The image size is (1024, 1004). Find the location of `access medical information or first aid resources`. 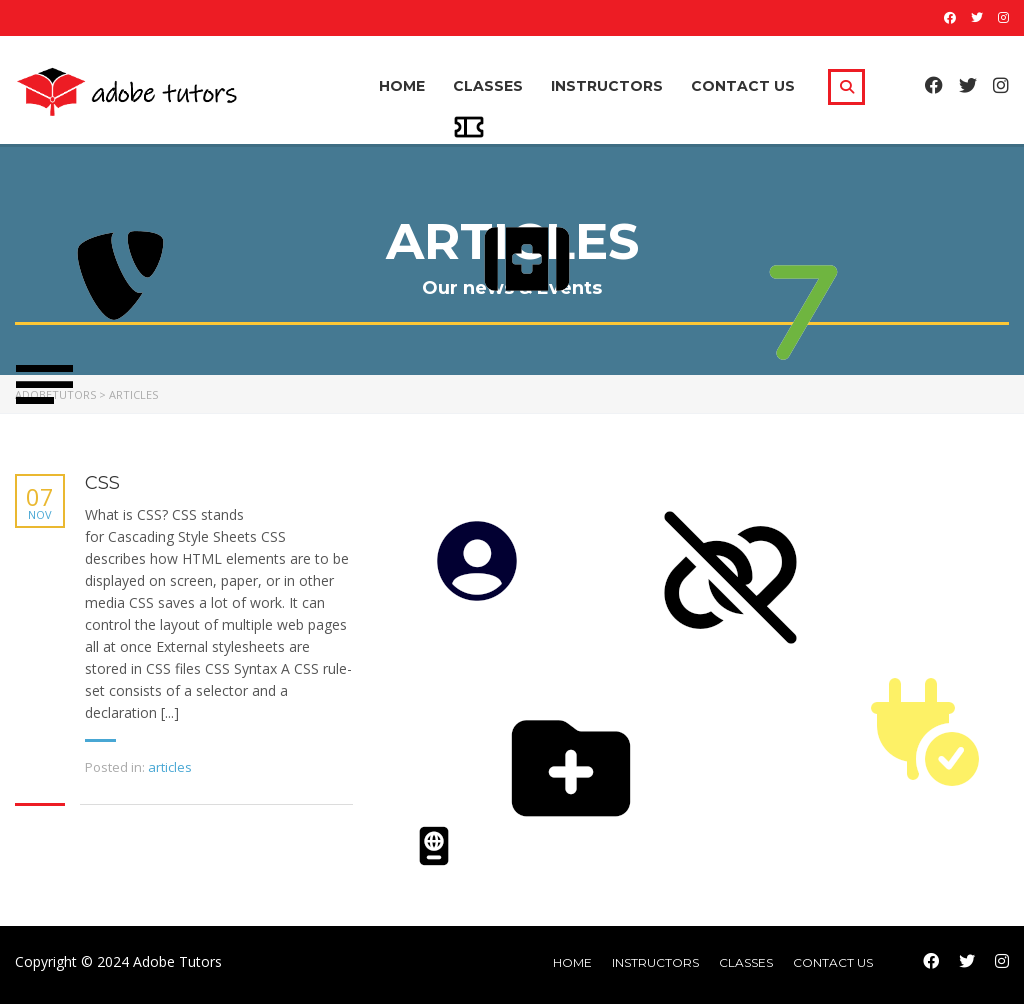

access medical information or first aid resources is located at coordinates (527, 259).